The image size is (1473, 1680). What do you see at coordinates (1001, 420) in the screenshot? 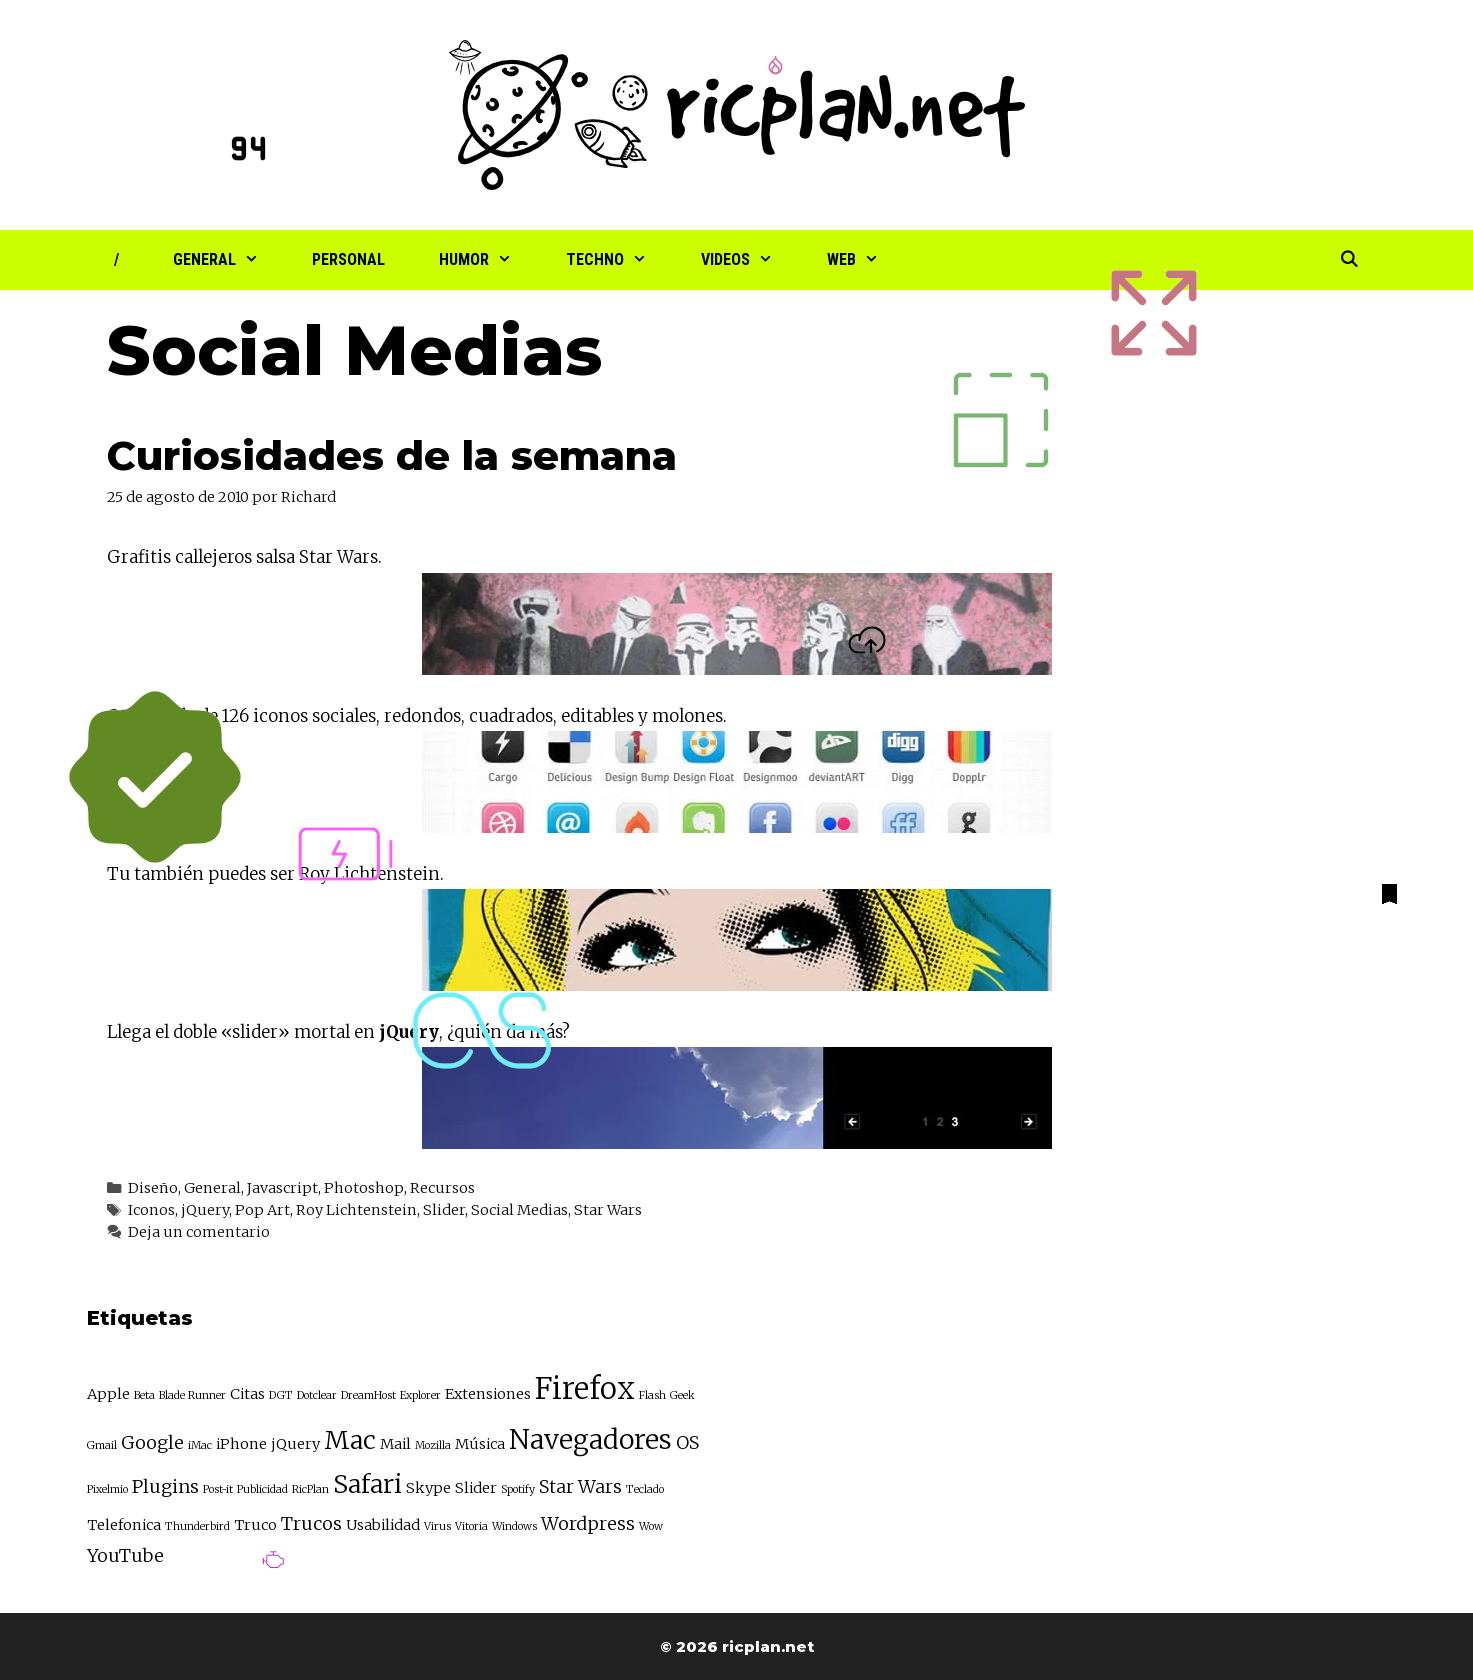
I see `resize a window or element` at bounding box center [1001, 420].